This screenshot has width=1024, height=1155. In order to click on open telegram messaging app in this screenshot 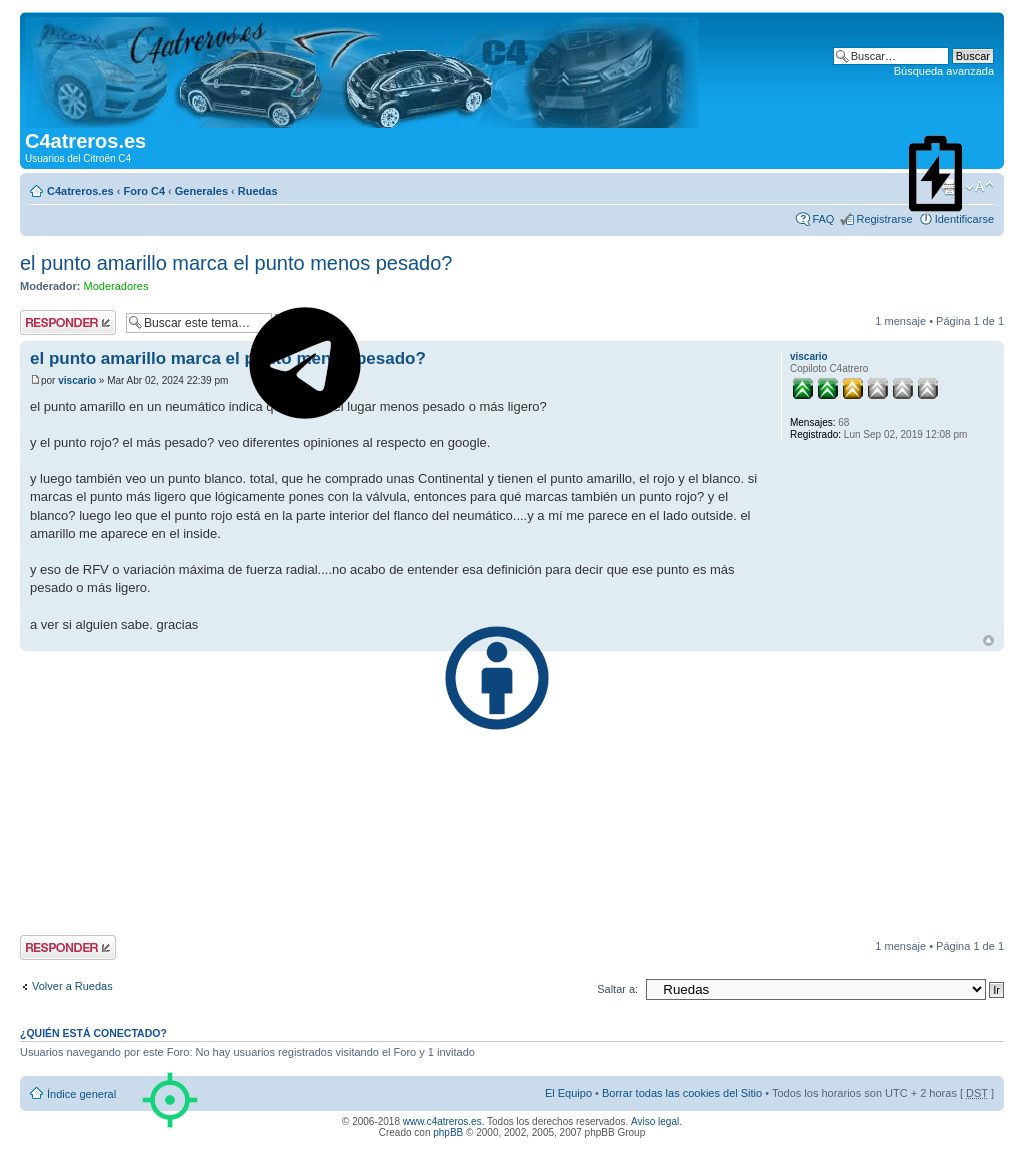, I will do `click(305, 363)`.